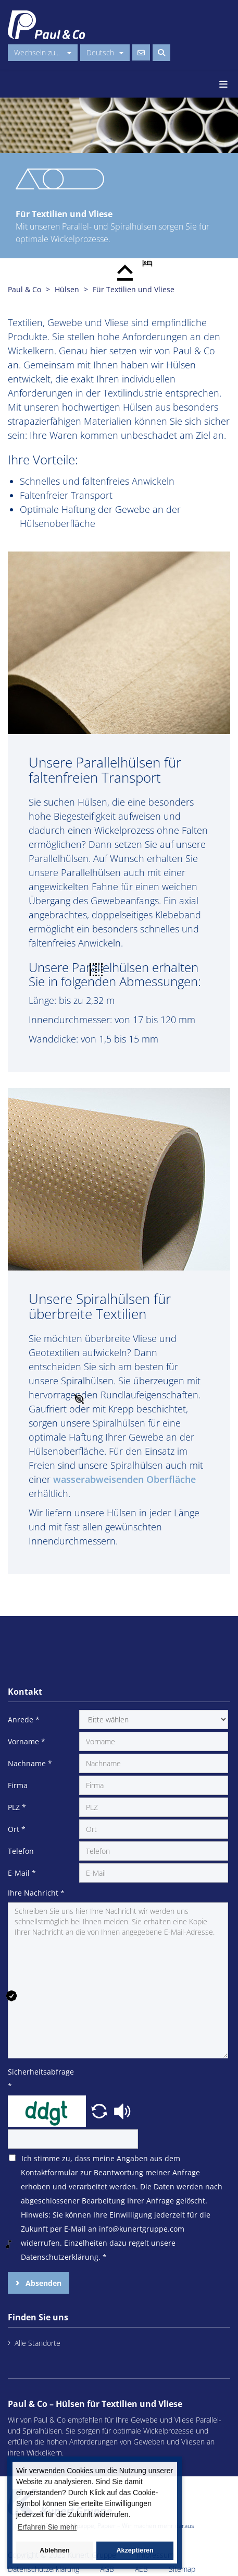 The height and width of the screenshot is (2576, 238). I want to click on apply border to left edge of cell or element, so click(96, 969).